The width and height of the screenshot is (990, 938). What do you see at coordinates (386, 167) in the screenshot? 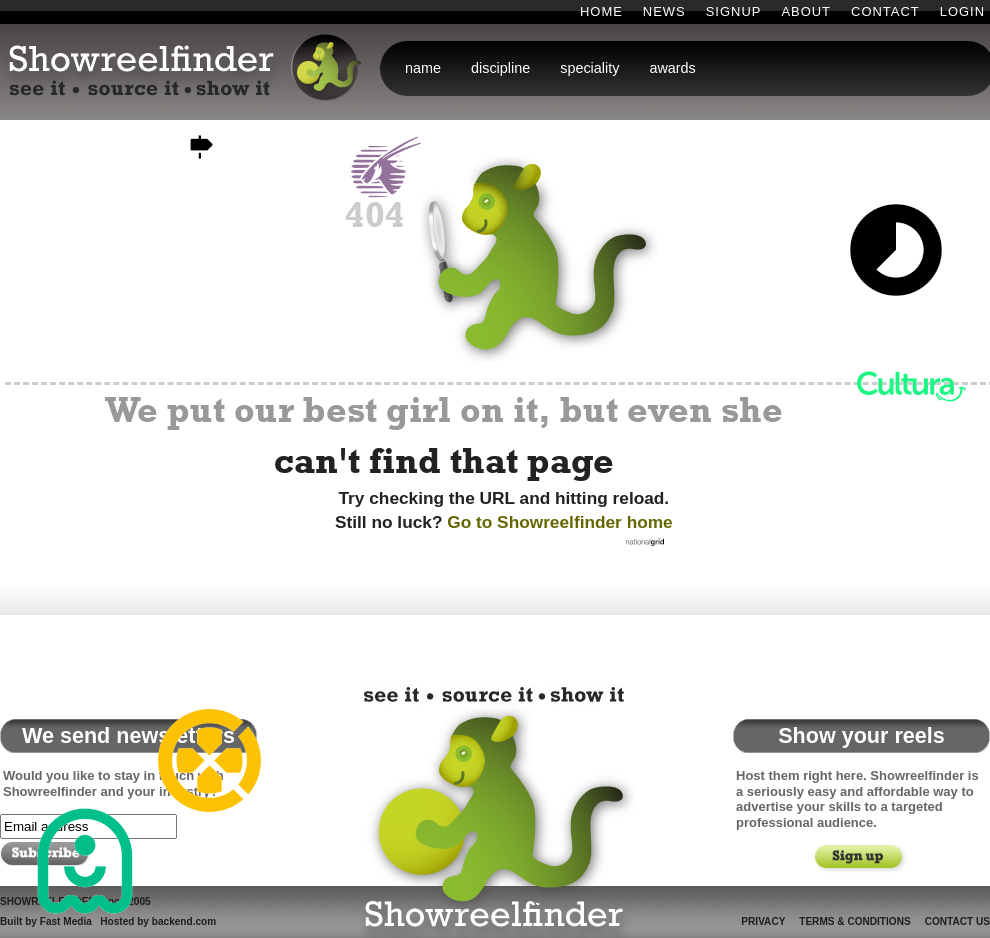
I see `qatar airways logo` at bounding box center [386, 167].